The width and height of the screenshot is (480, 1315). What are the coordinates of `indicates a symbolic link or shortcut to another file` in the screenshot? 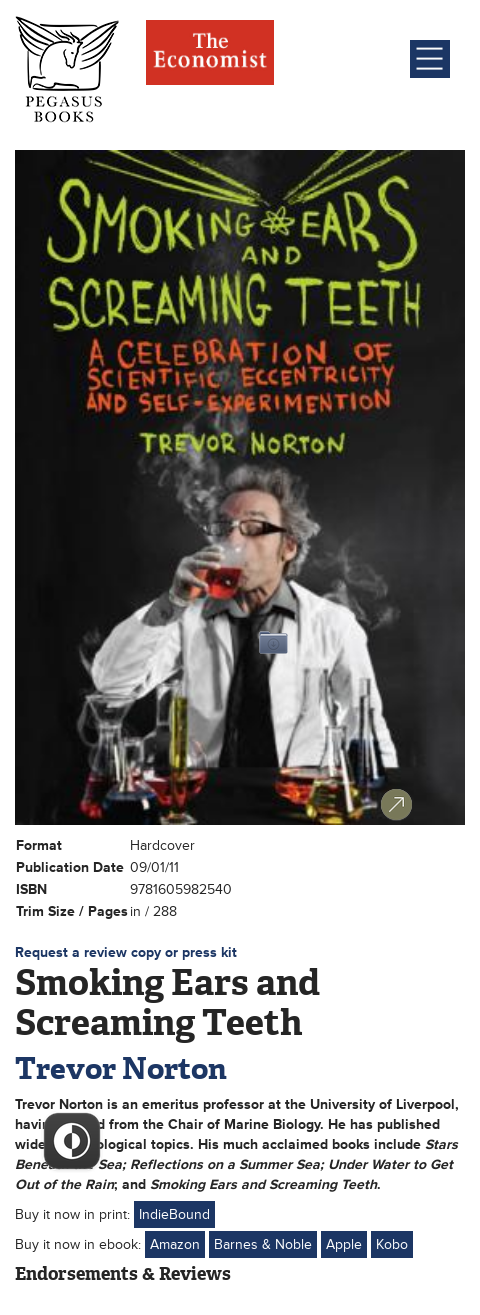 It's located at (396, 804).